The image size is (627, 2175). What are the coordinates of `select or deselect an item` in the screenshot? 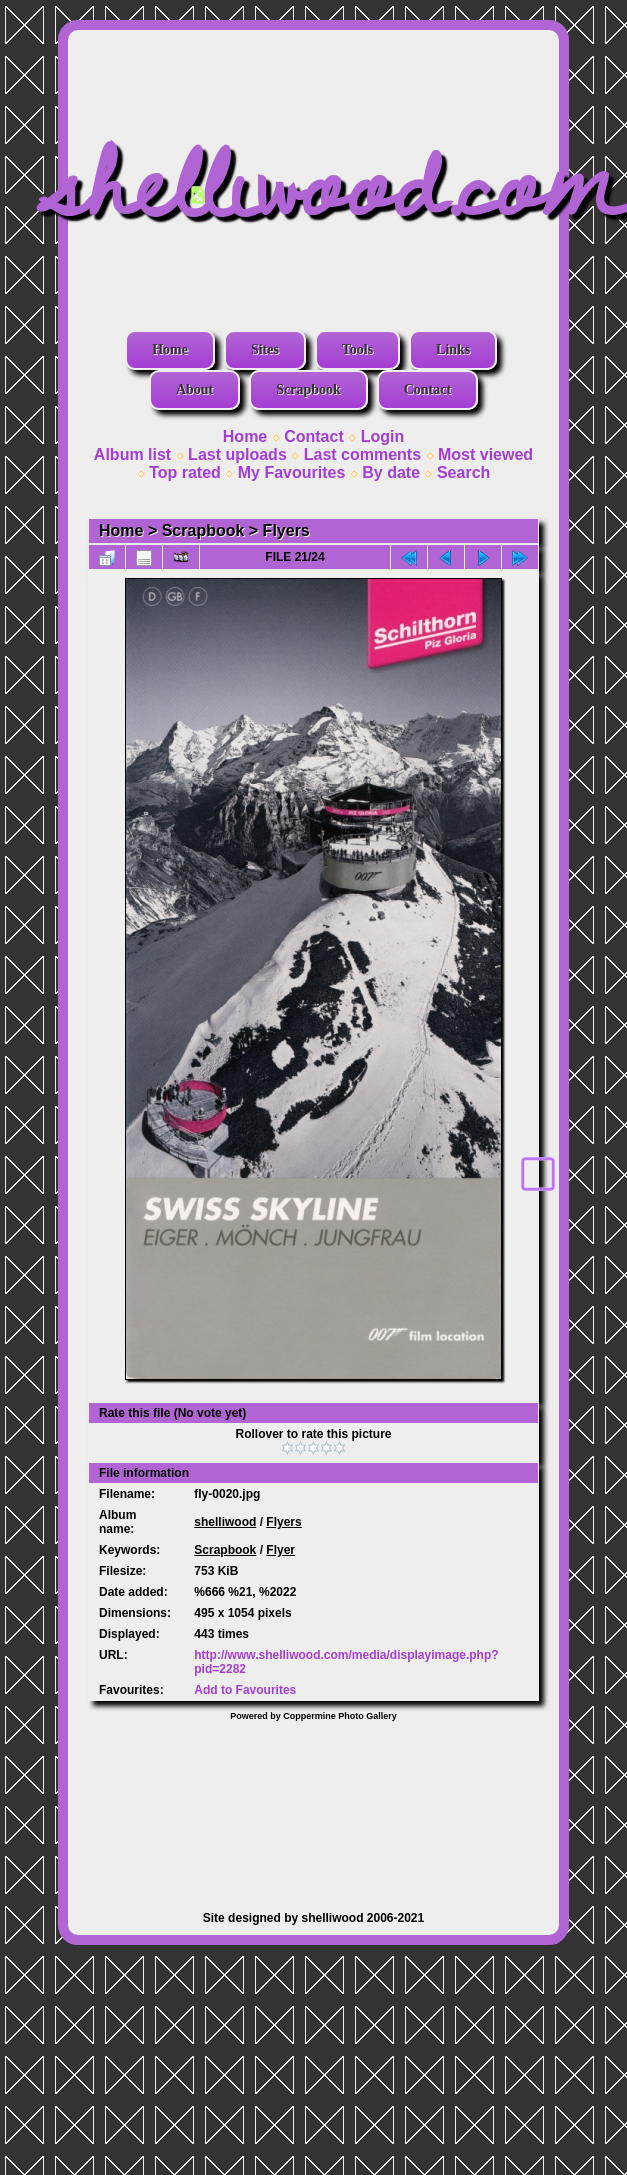 It's located at (538, 1174).